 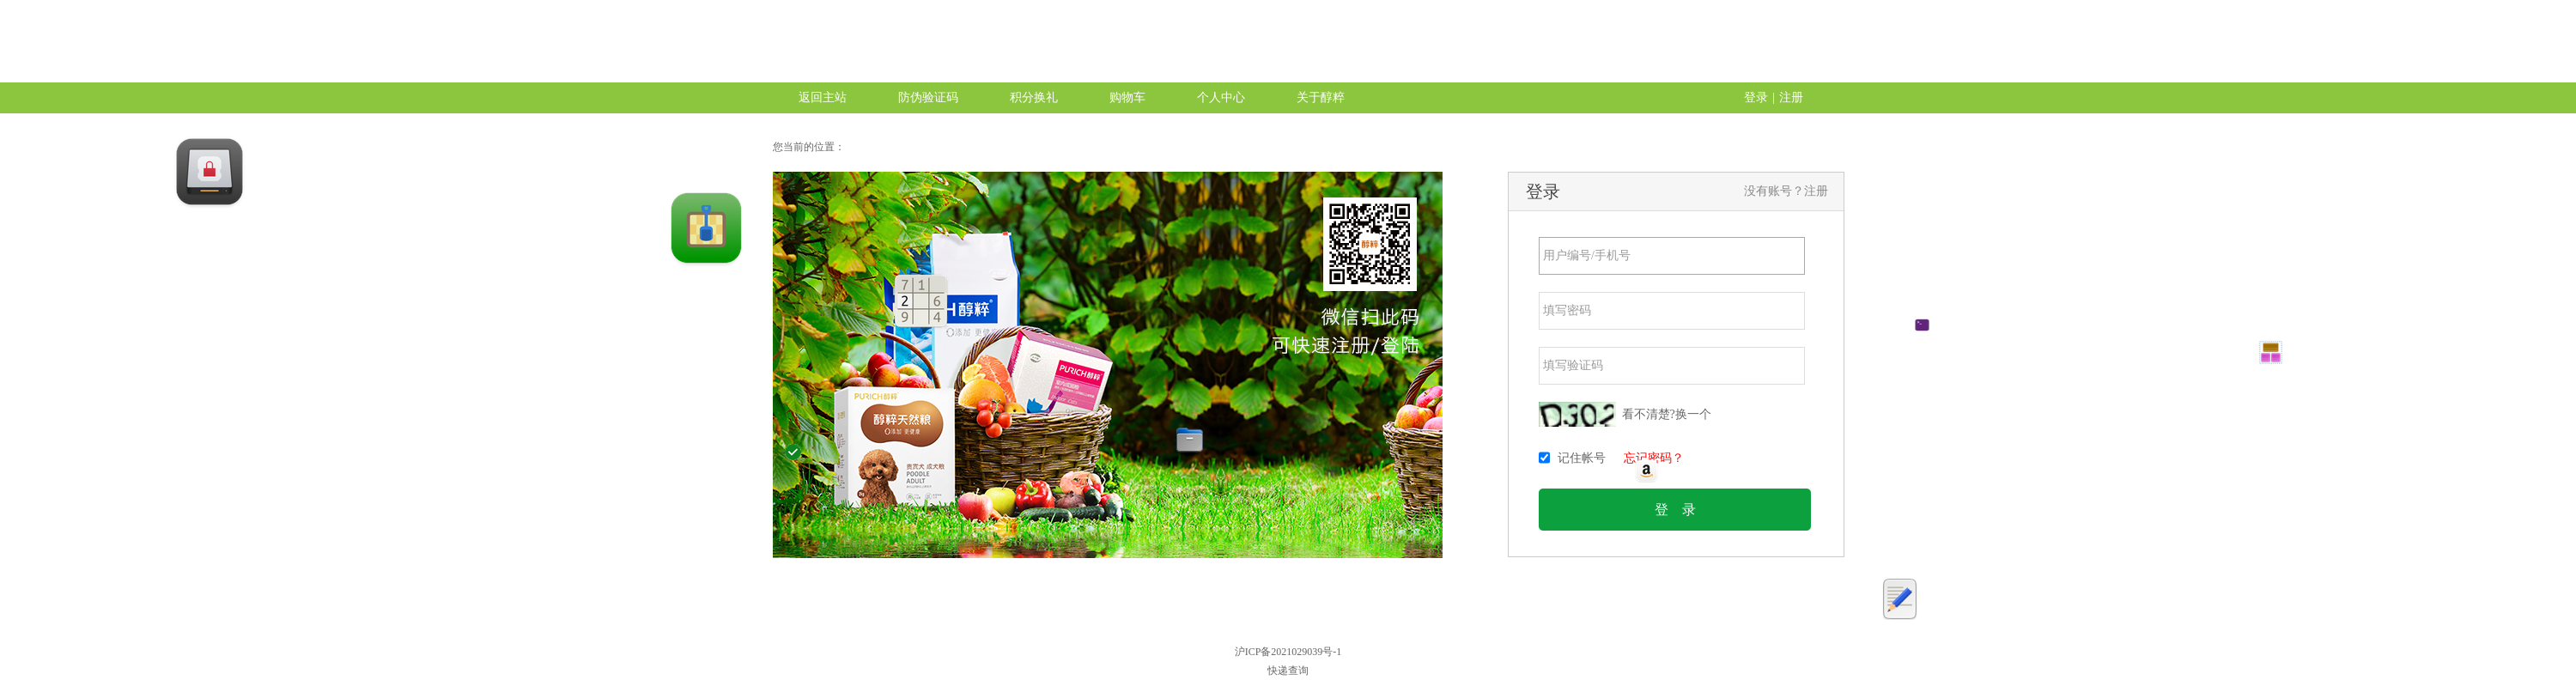 I want to click on access encryption and security settings, so click(x=210, y=172).